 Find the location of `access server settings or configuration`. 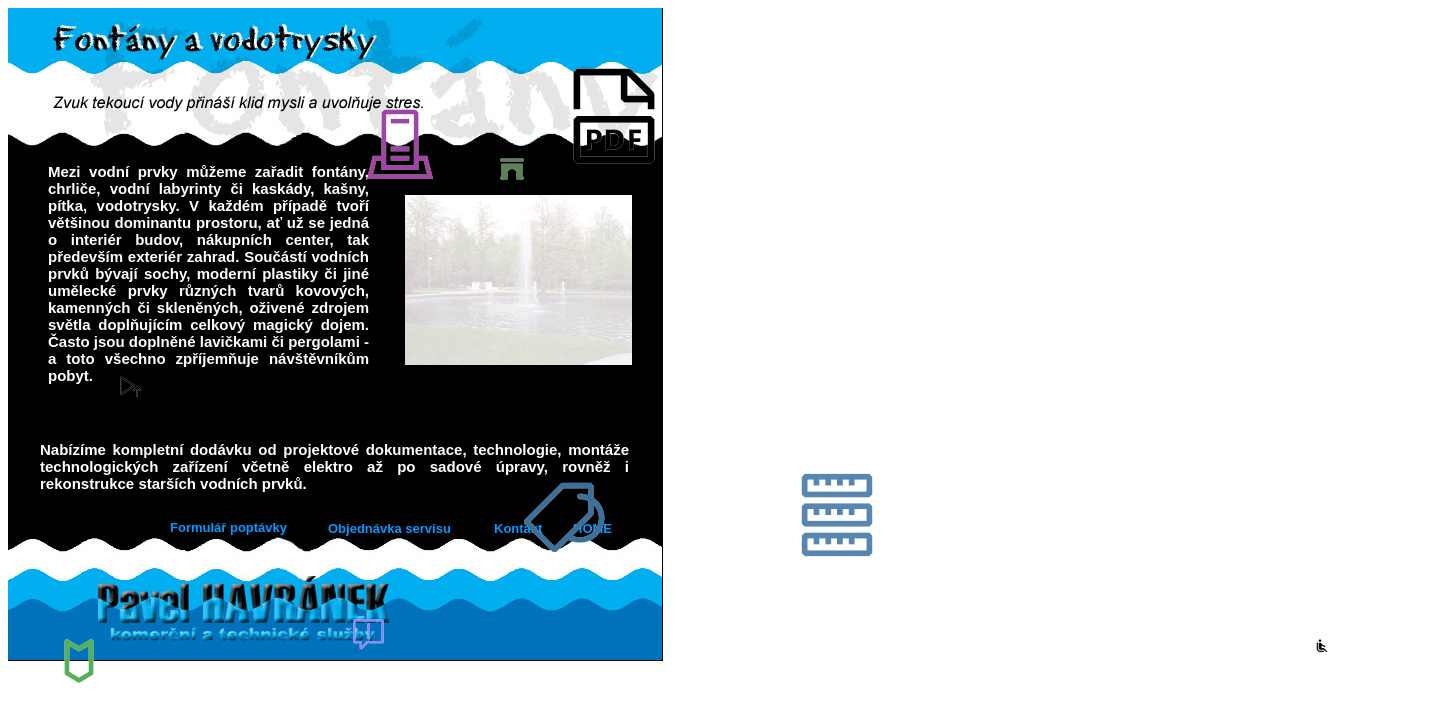

access server settings or configuration is located at coordinates (837, 515).